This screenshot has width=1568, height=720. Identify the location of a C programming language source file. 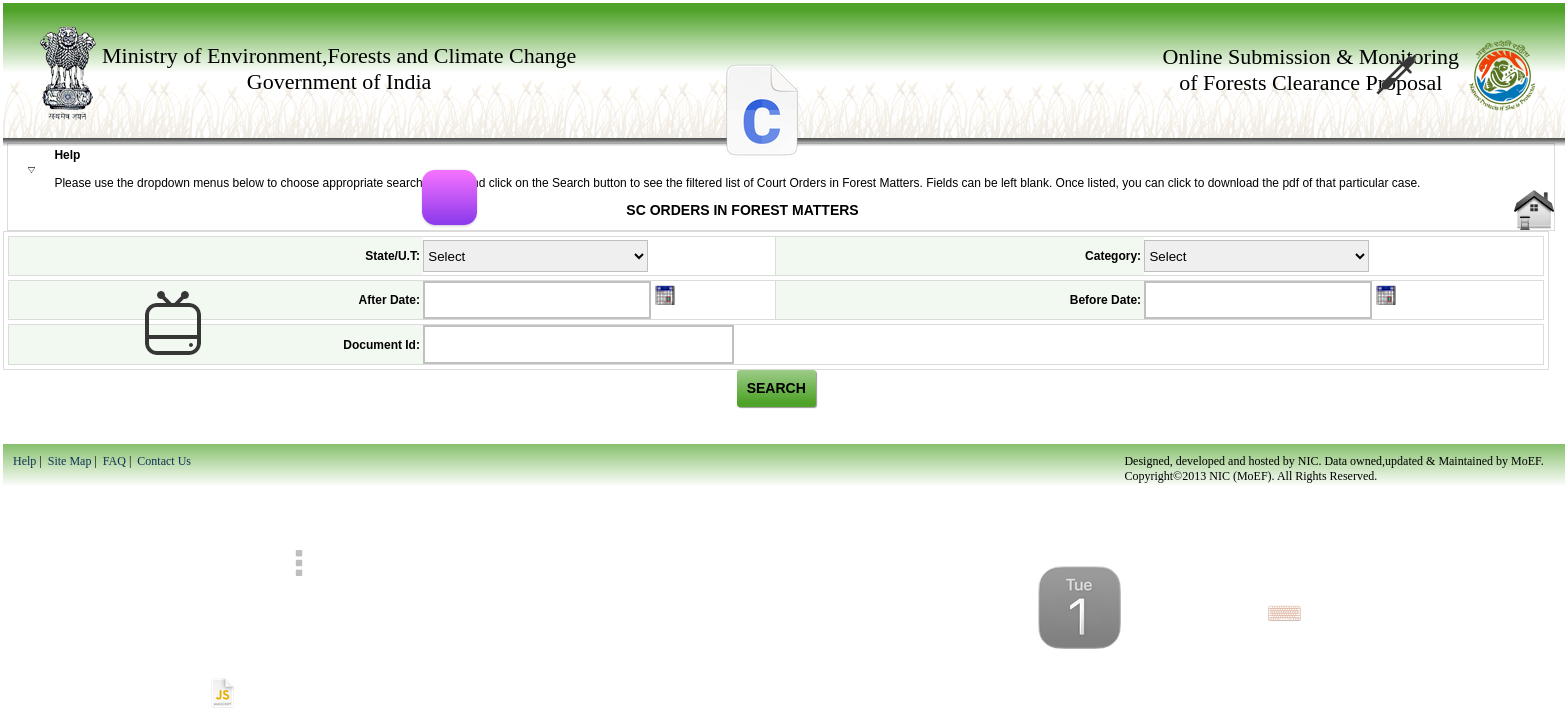
(762, 110).